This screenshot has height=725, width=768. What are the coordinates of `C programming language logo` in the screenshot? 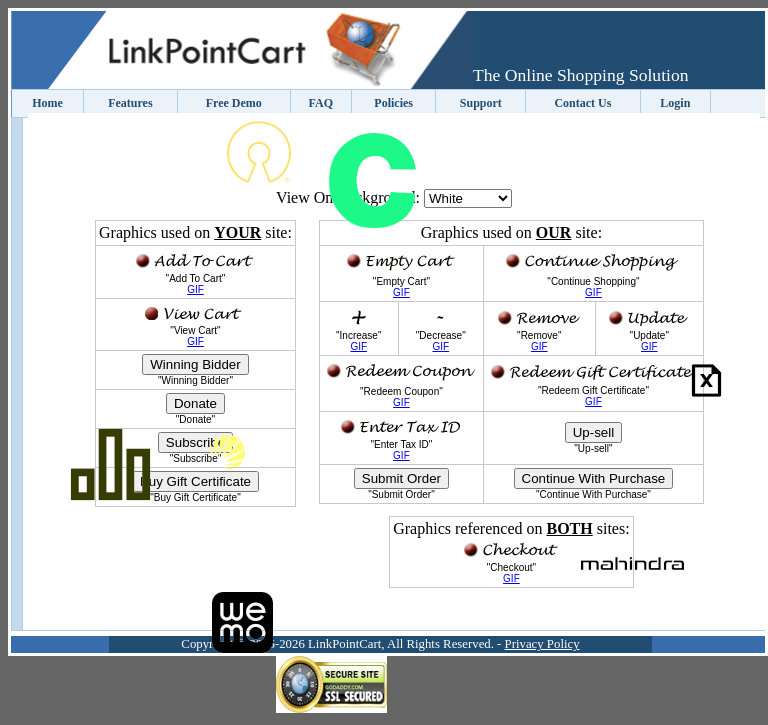 It's located at (372, 180).